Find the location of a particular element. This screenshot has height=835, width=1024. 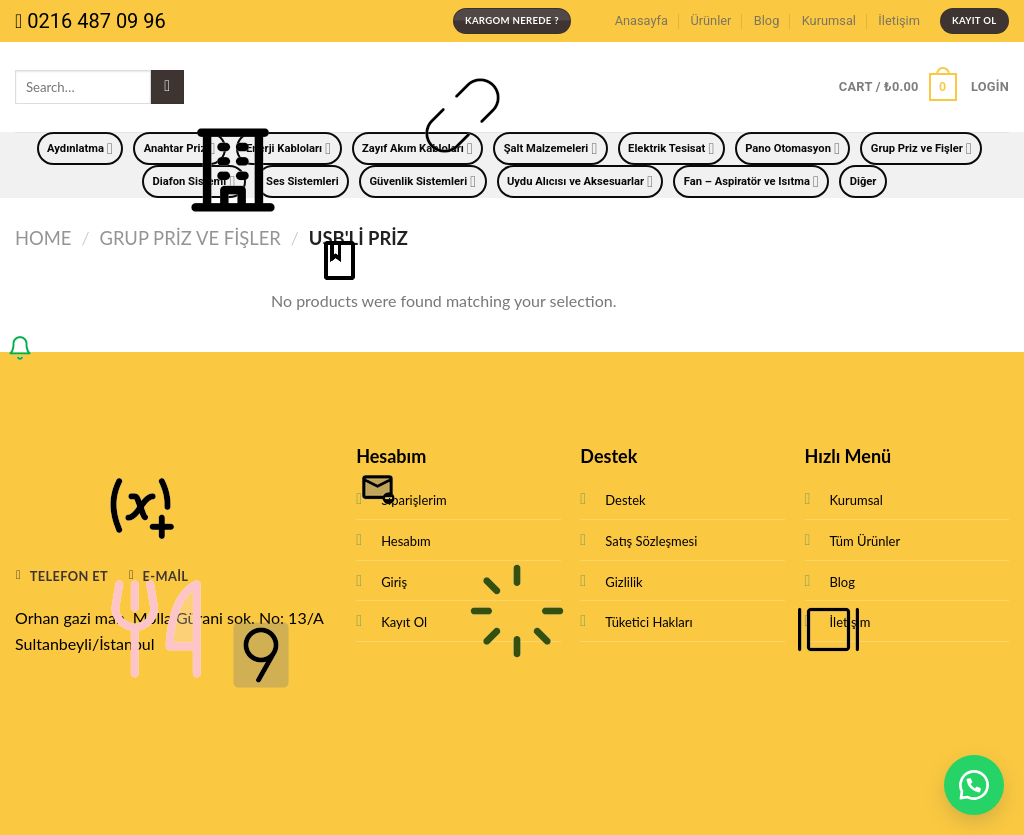

view notifications is located at coordinates (20, 348).